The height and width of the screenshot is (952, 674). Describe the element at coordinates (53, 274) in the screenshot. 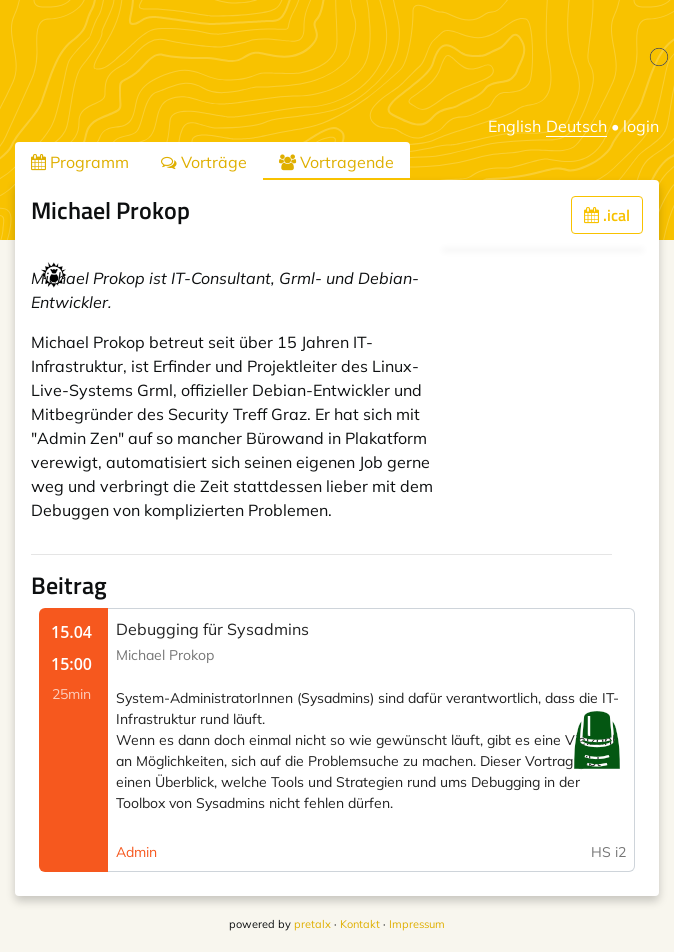

I see `view your in-game currency or coins` at that location.